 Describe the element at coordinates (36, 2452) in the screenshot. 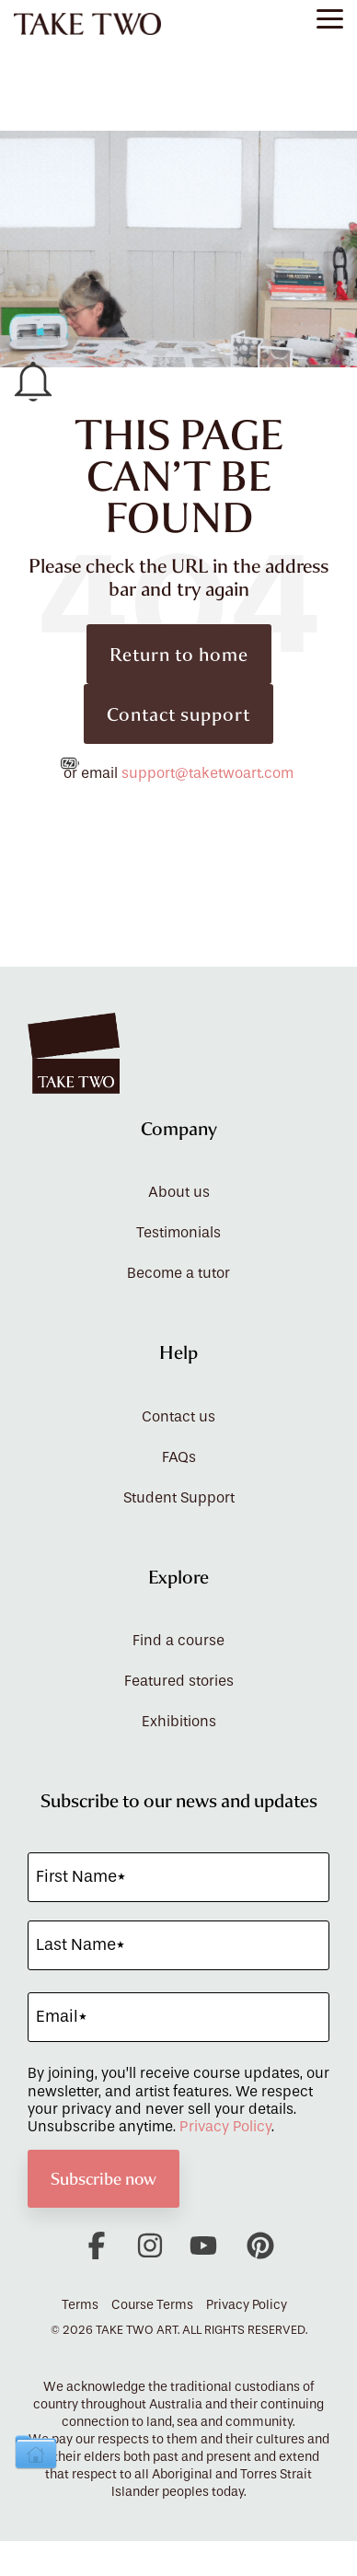

I see `open your home folder` at that location.